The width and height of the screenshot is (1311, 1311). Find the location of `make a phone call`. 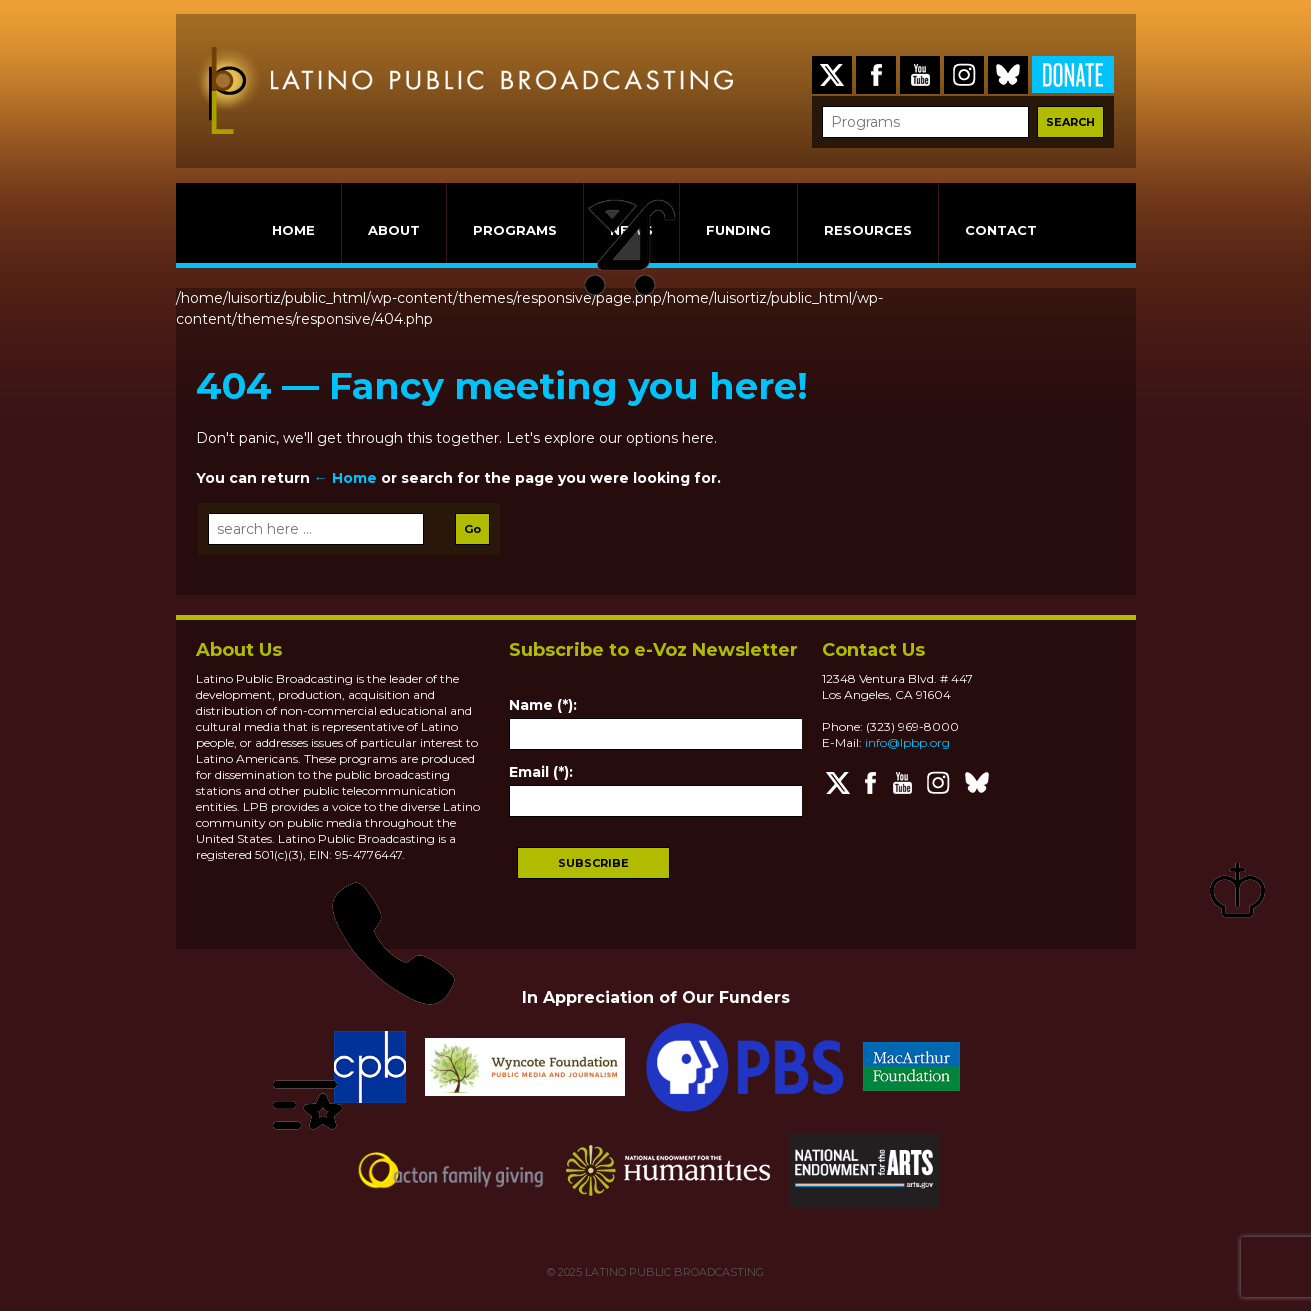

make a phone call is located at coordinates (393, 943).